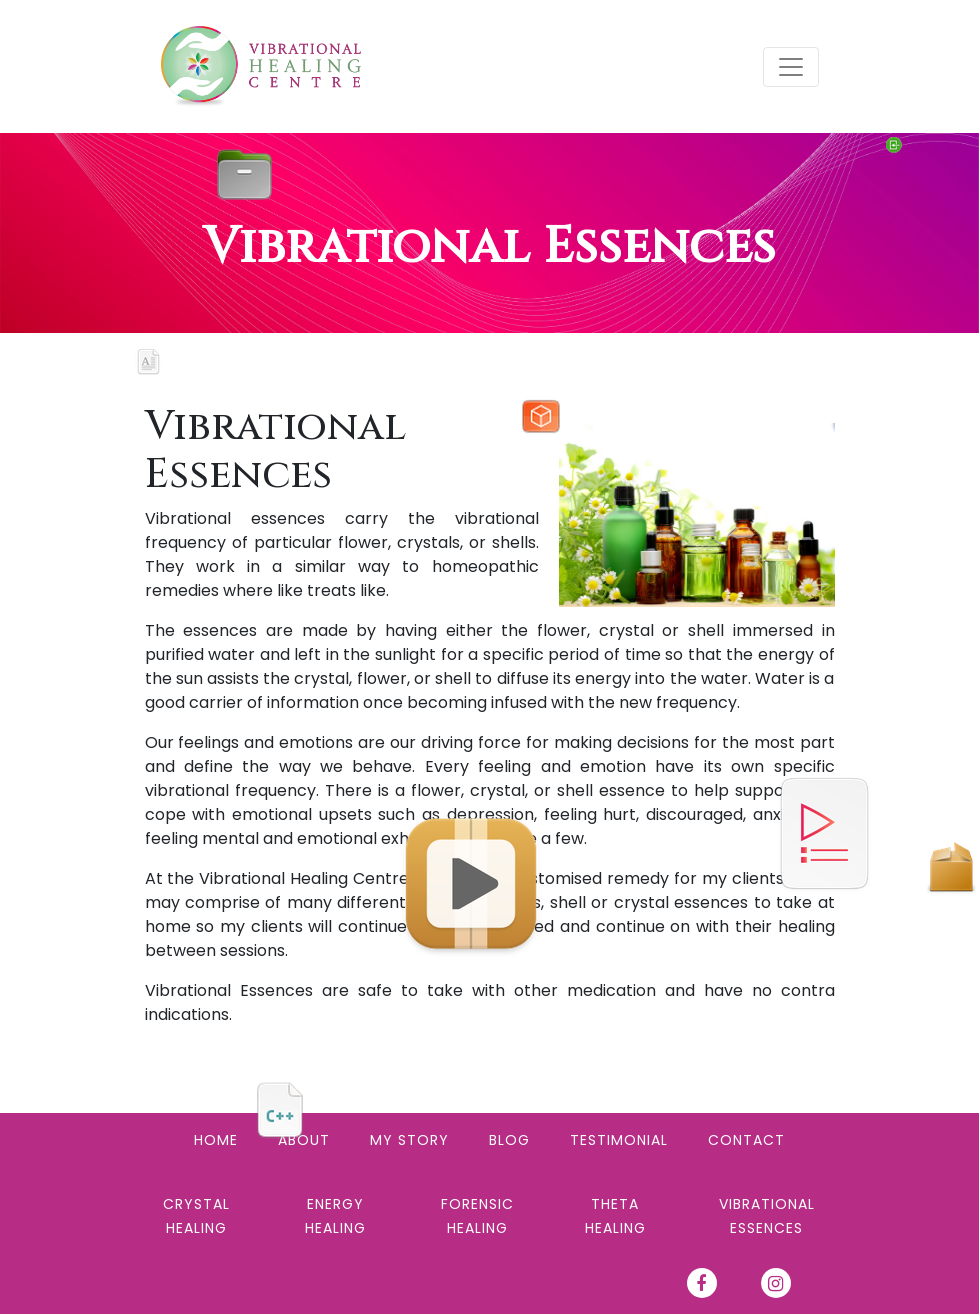 The image size is (979, 1314). Describe the element at coordinates (951, 868) in the screenshot. I see `generic package or archive file type` at that location.